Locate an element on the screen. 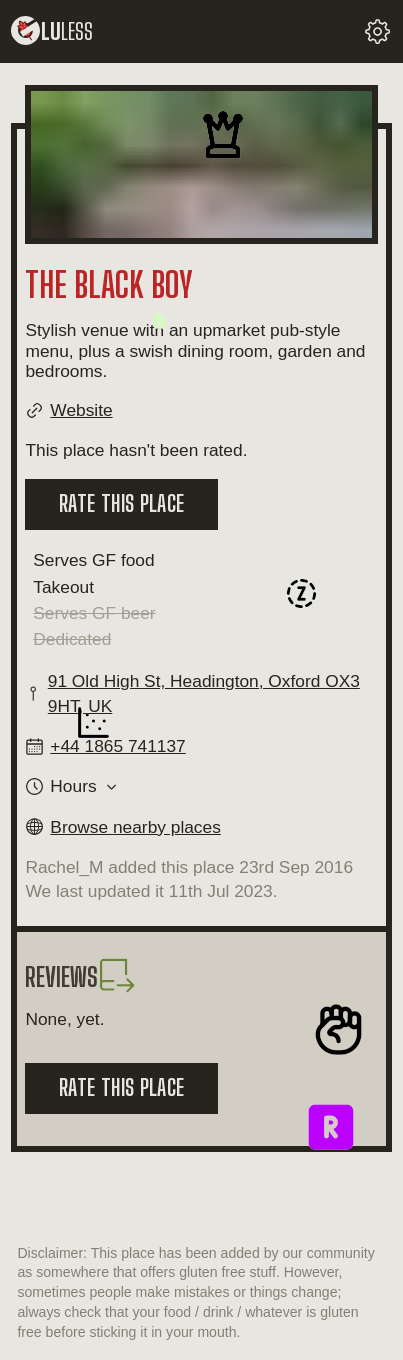  play chess or access chess game is located at coordinates (223, 136).